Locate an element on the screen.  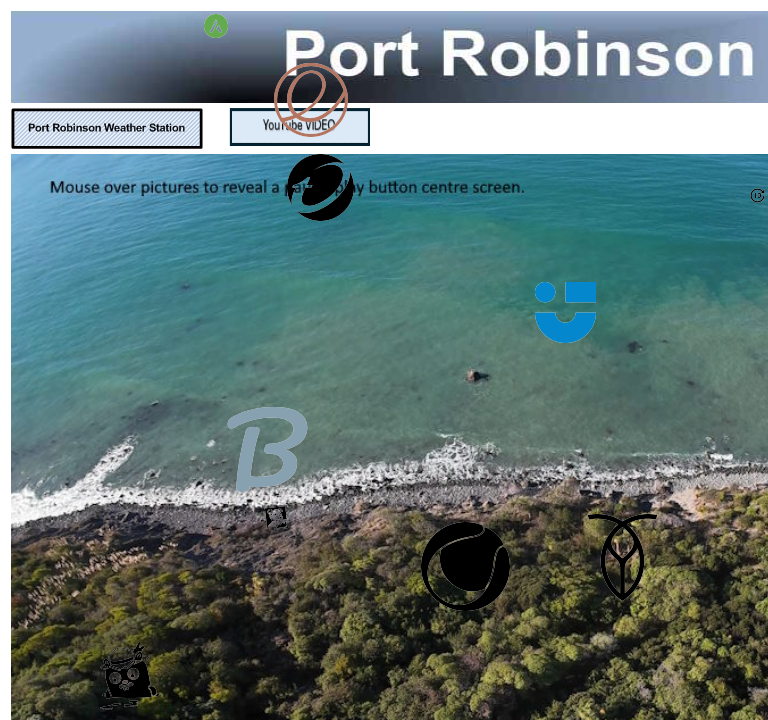
skip forward 10 seconds is located at coordinates (757, 195).